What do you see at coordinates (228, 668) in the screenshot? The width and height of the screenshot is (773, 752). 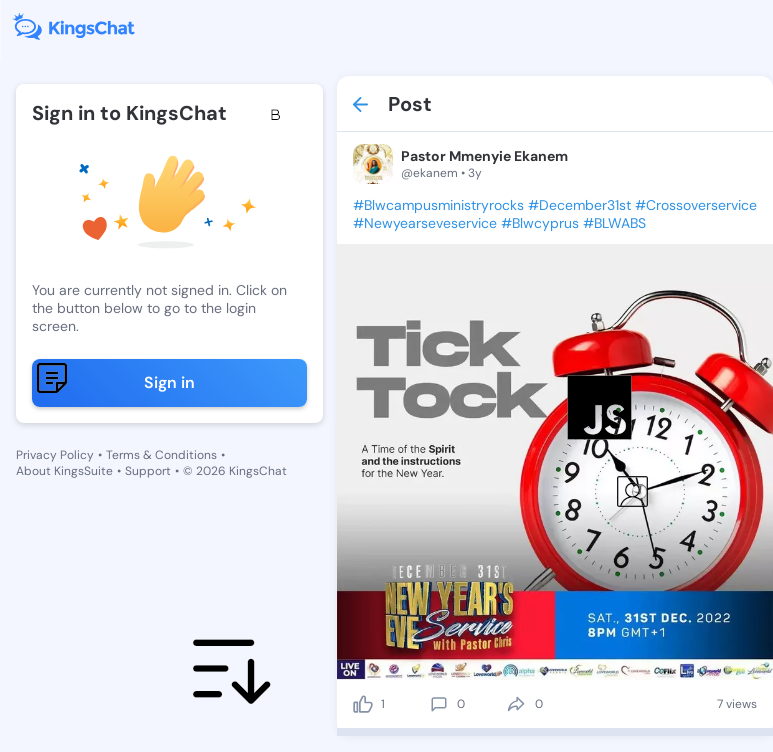 I see `sort items in ascending order` at bounding box center [228, 668].